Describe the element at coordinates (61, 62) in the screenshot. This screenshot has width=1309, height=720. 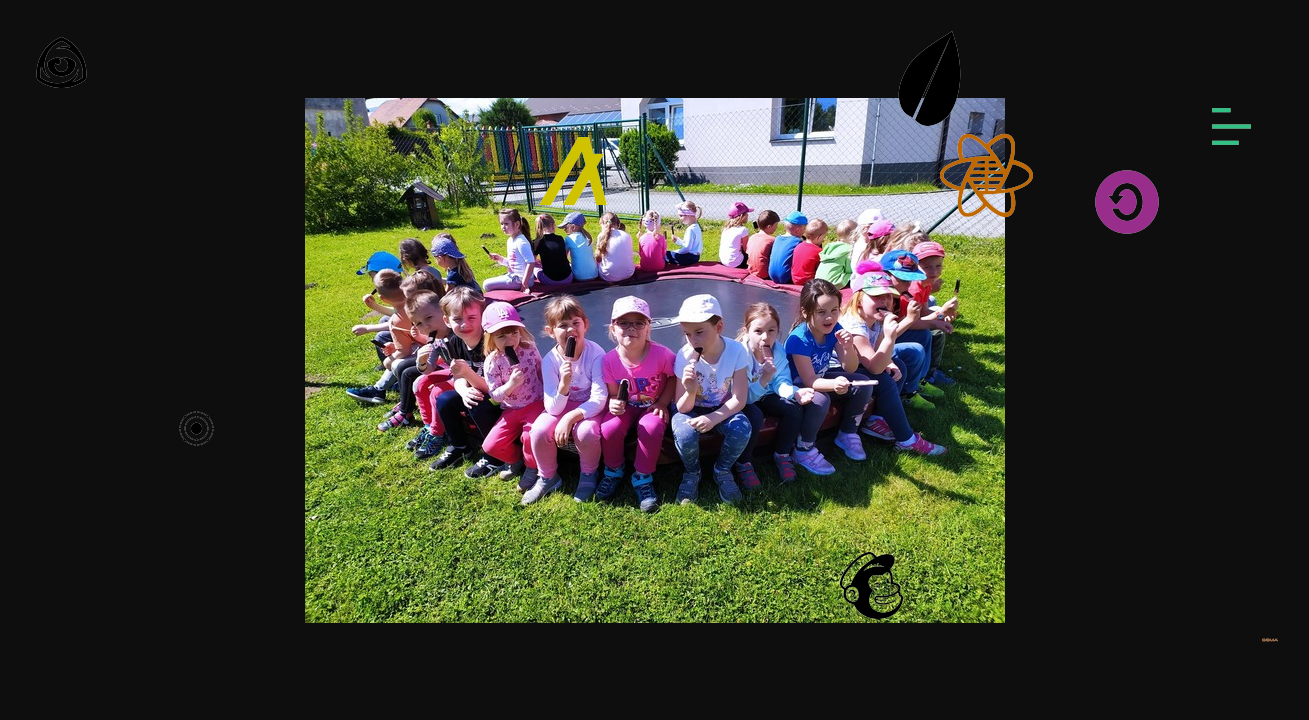
I see `visit iconfinder website` at that location.